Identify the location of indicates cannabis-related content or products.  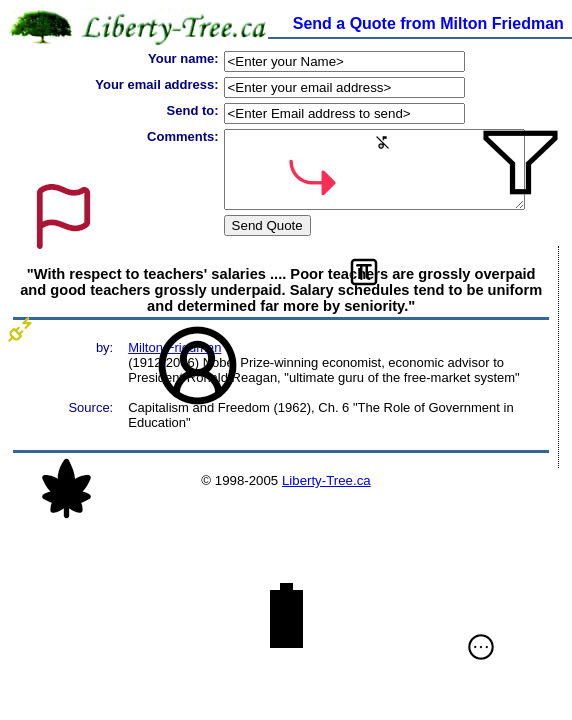
(66, 488).